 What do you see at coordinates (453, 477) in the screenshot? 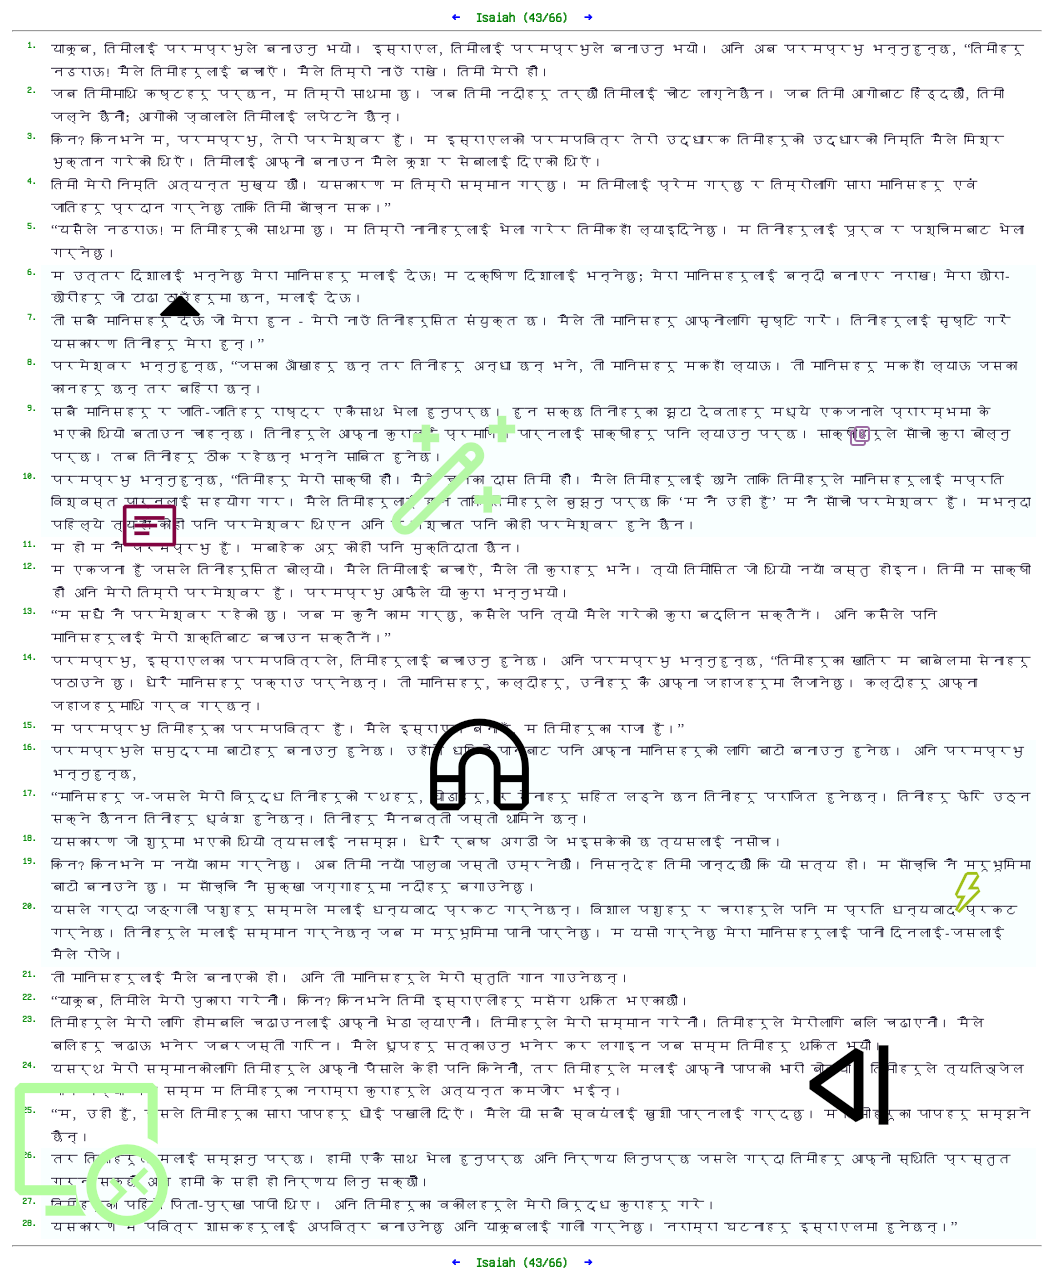
I see `apply automatic formatting or enhancements` at bounding box center [453, 477].